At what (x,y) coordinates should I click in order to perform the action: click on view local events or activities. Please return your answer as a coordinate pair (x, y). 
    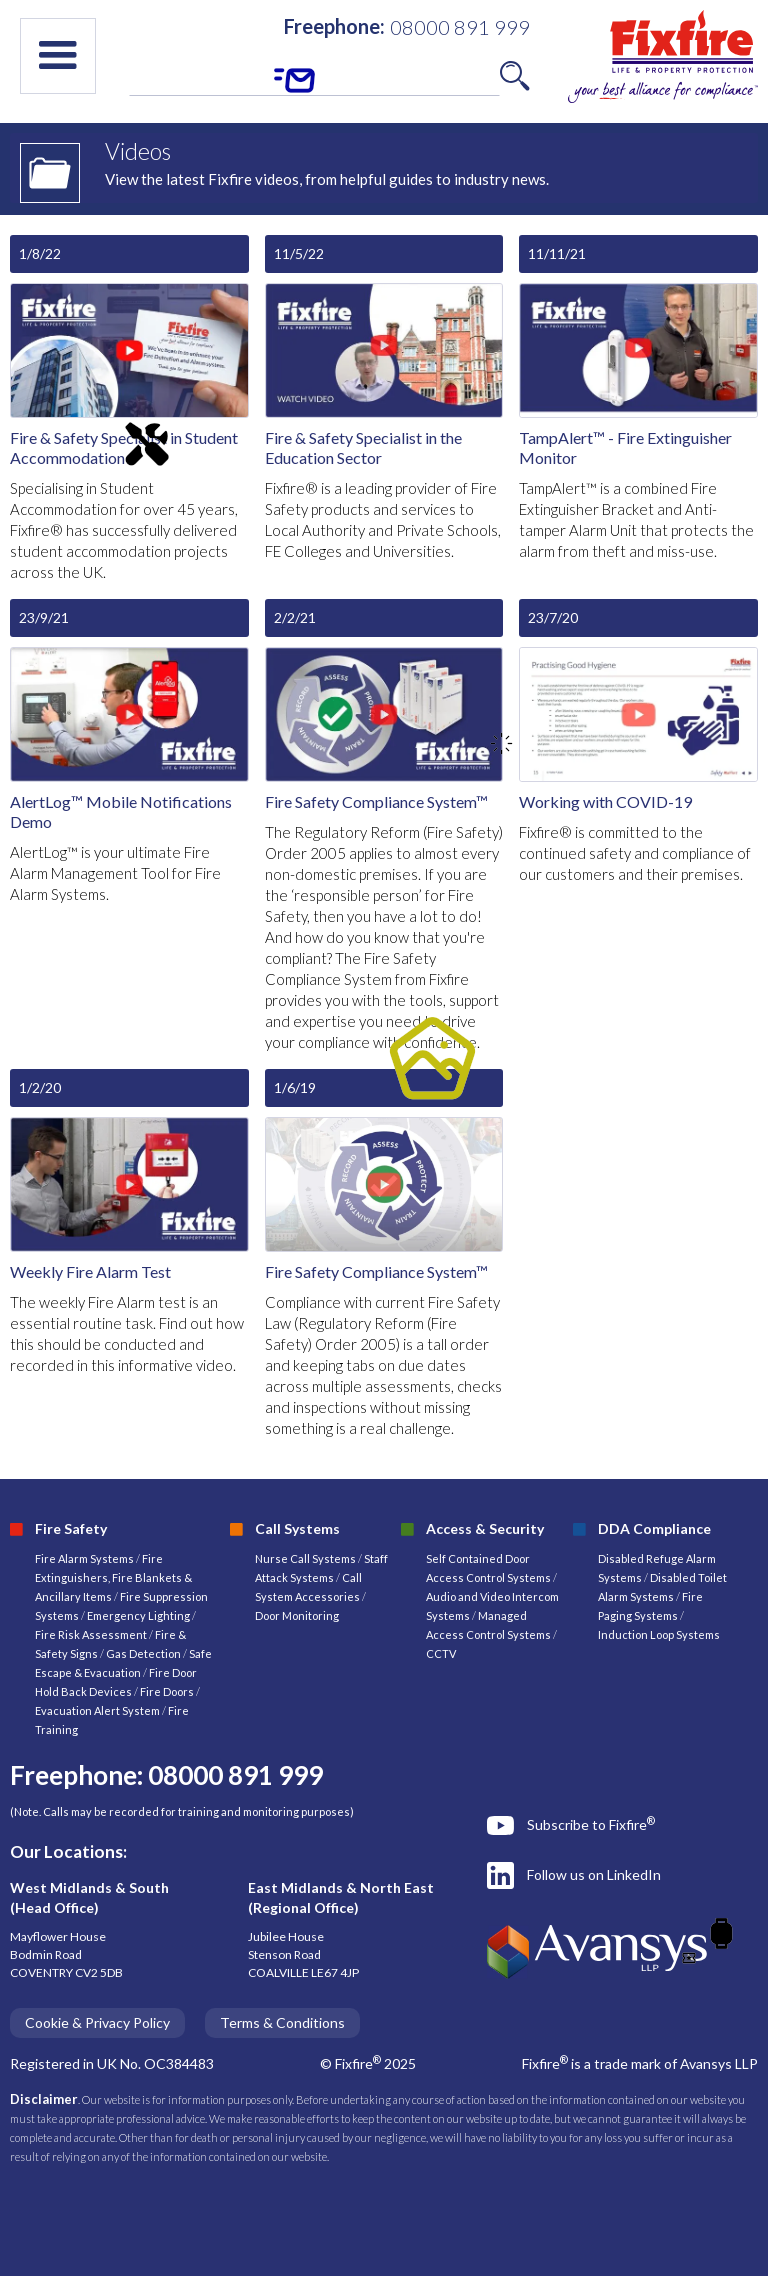
    Looking at the image, I should click on (689, 1958).